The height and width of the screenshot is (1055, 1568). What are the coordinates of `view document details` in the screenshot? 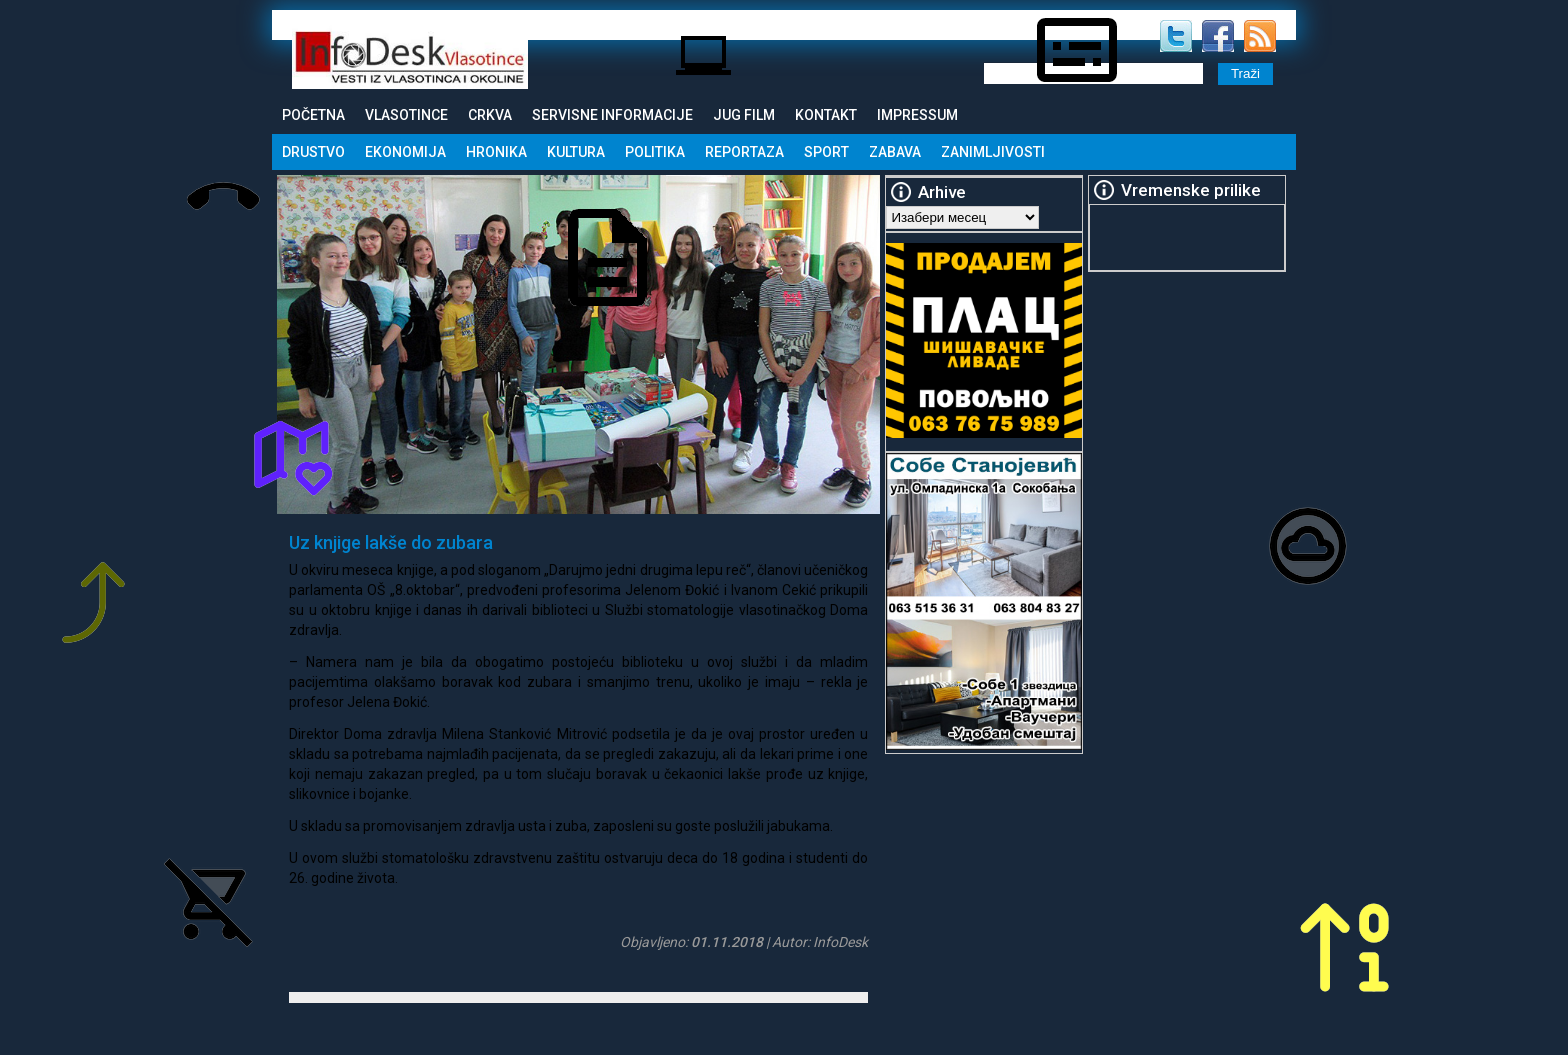 It's located at (607, 257).